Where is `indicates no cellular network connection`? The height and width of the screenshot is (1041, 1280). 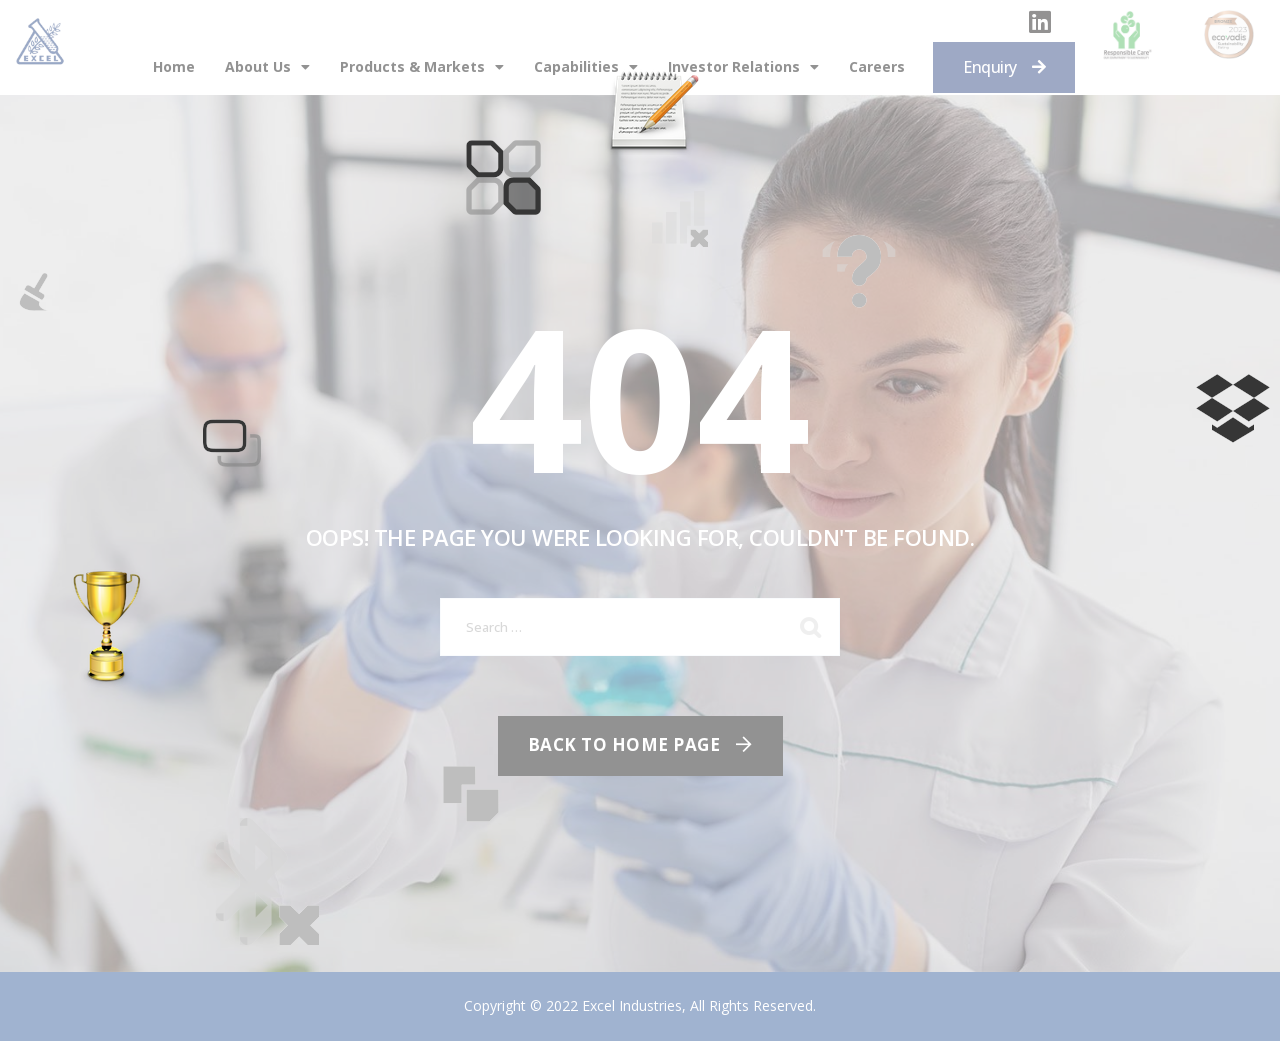 indicates no cellular network connection is located at coordinates (680, 219).